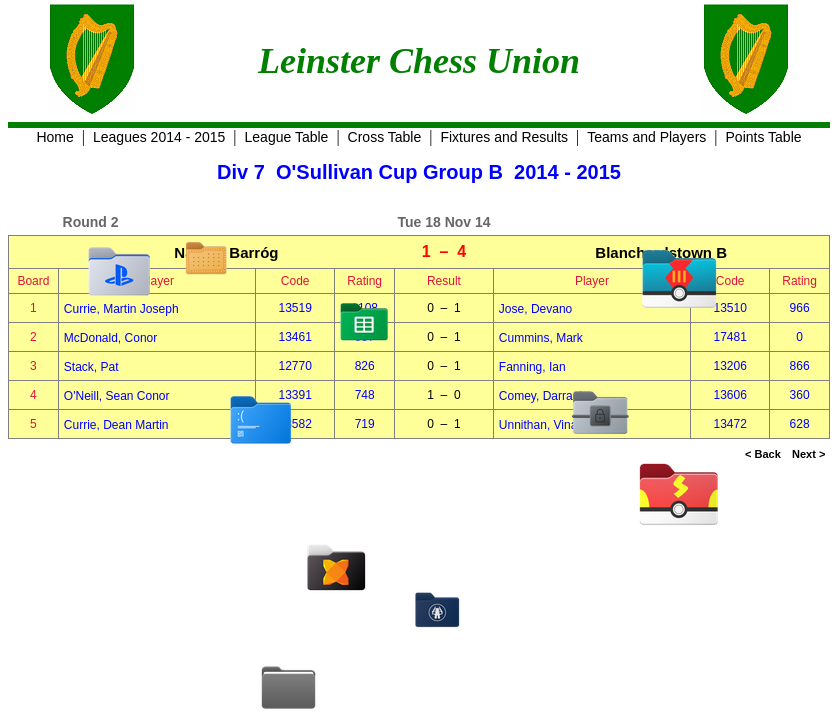 Image resolution: width=838 pixels, height=720 pixels. I want to click on open the eatbiscuit application folder, so click(206, 259).